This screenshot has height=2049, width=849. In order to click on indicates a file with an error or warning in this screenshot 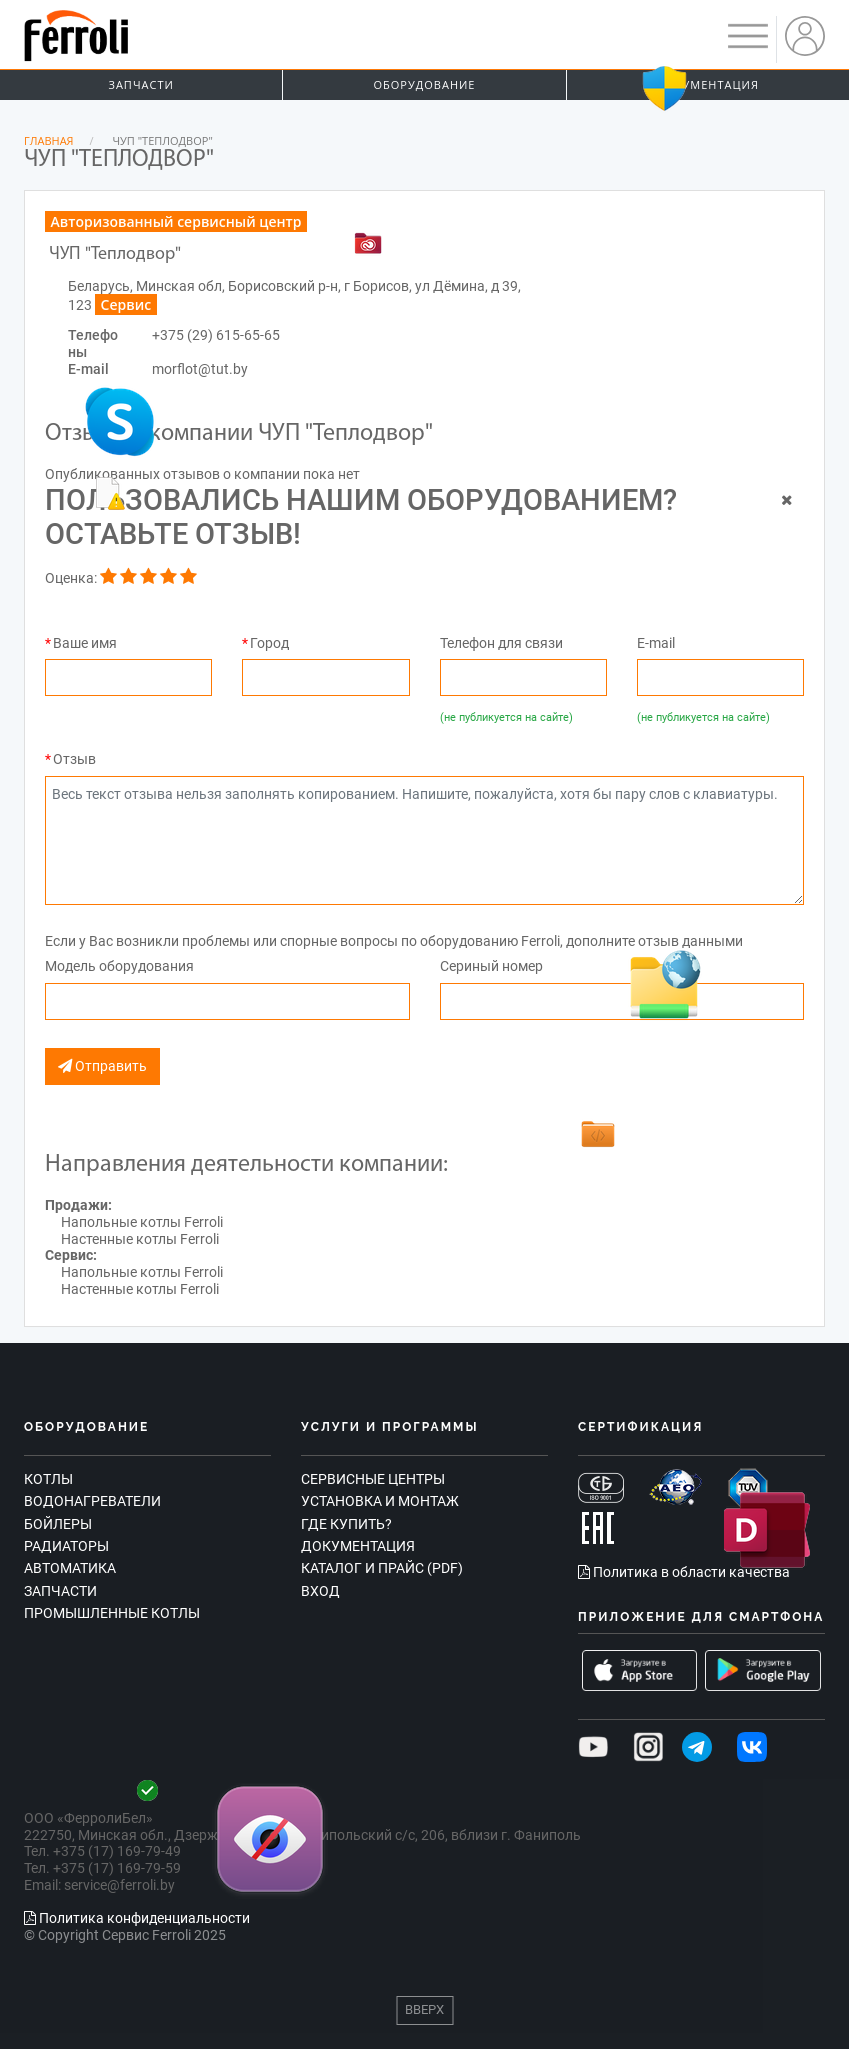, I will do `click(107, 492)`.